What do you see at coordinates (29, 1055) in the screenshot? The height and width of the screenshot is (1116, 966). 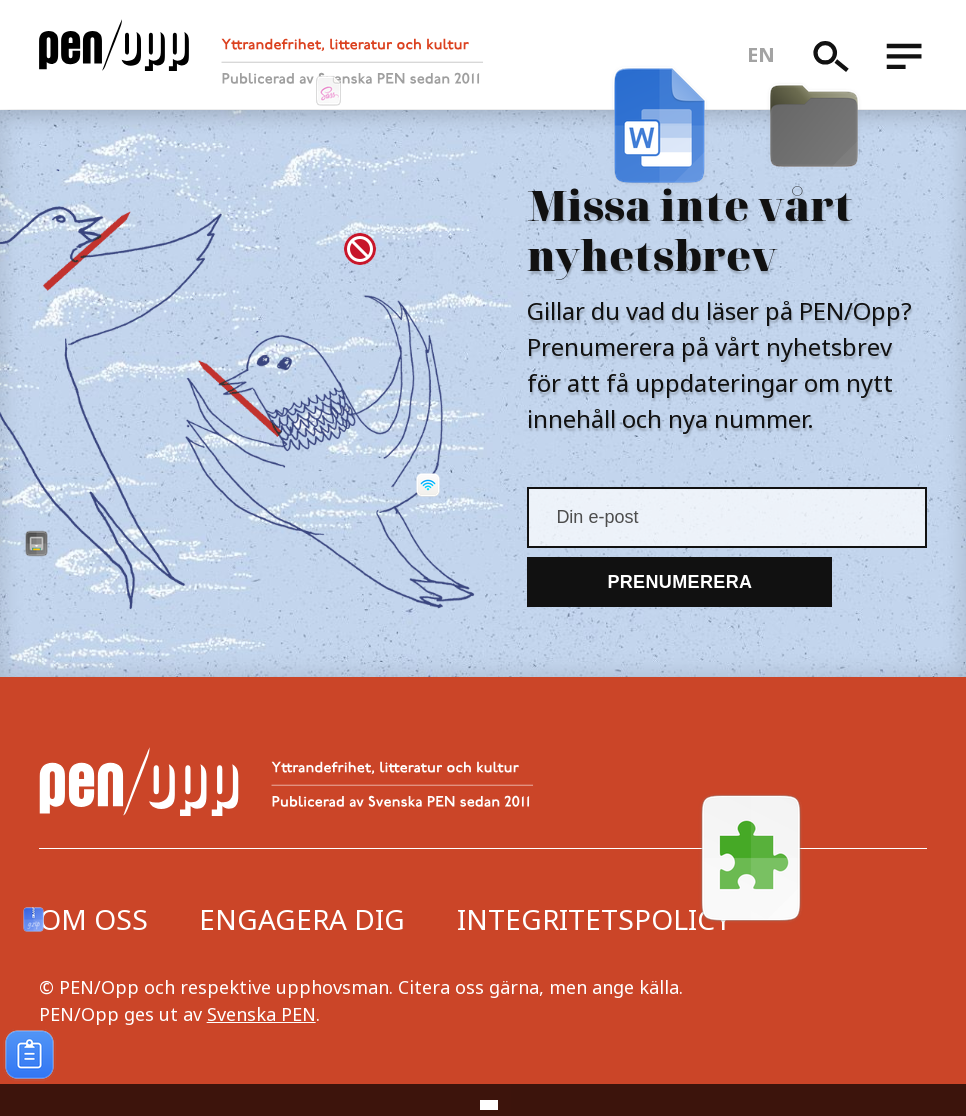 I see `access clipboard manager settings` at bounding box center [29, 1055].